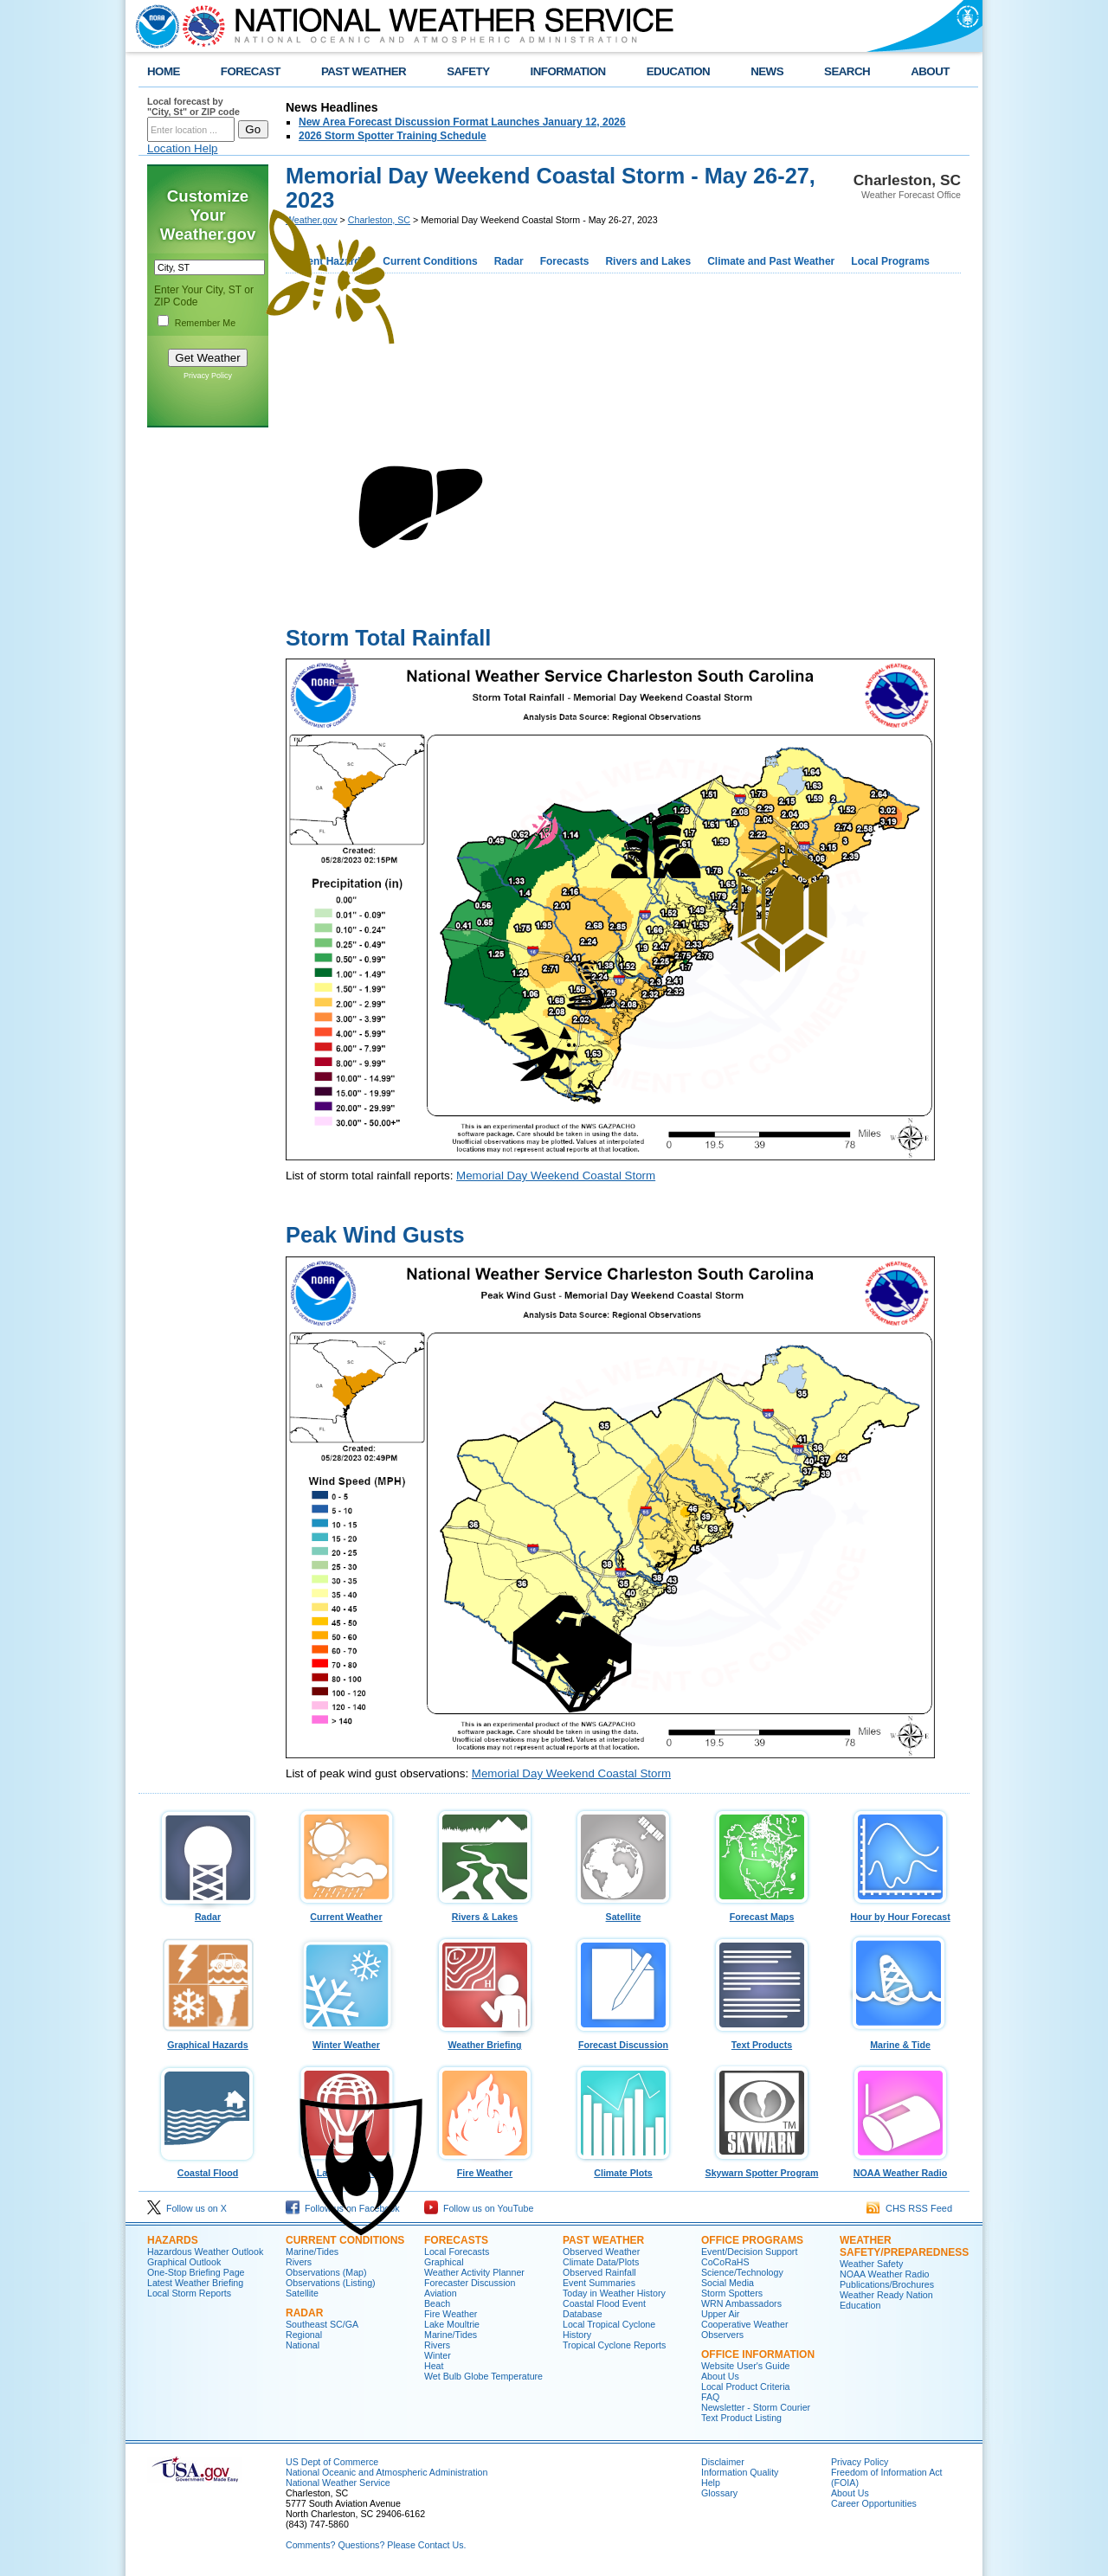 The height and width of the screenshot is (2576, 1108). I want to click on view ancient artifacts or relics in inventory, so click(571, 1653).